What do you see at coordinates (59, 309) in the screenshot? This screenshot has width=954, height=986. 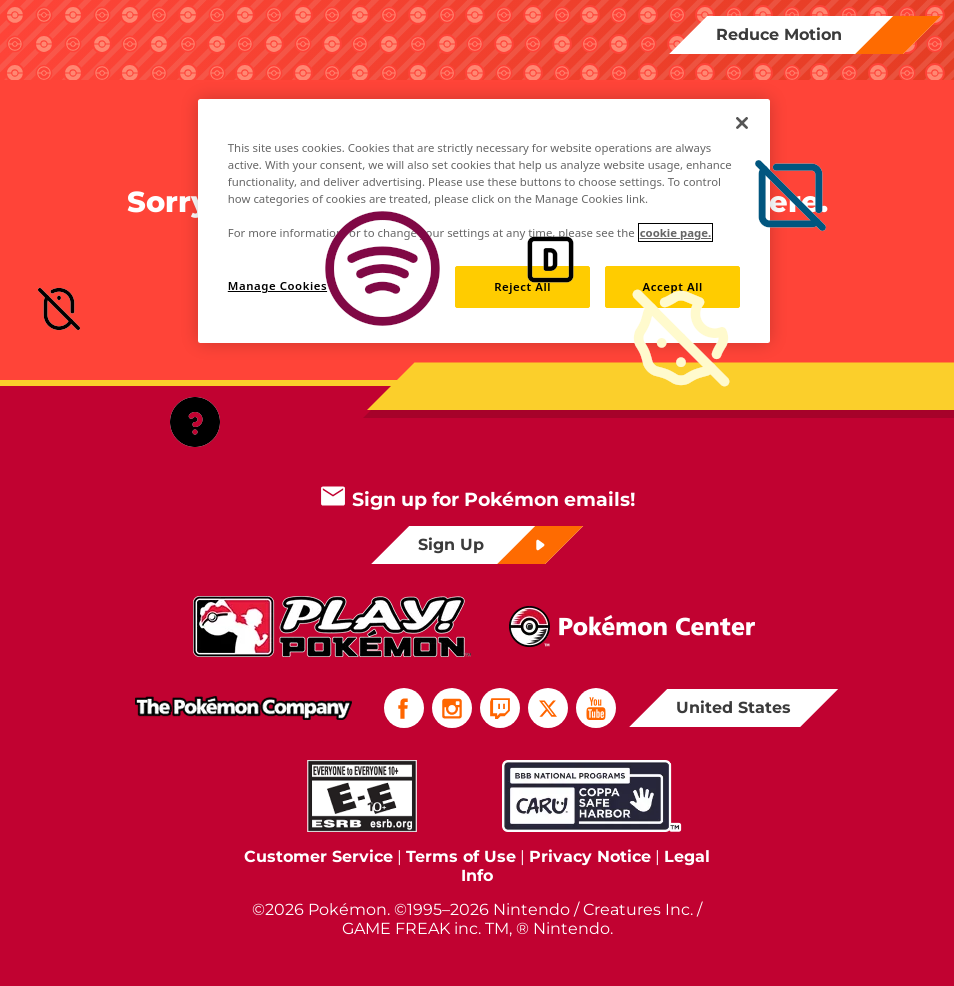 I see `mouse input disabled` at bounding box center [59, 309].